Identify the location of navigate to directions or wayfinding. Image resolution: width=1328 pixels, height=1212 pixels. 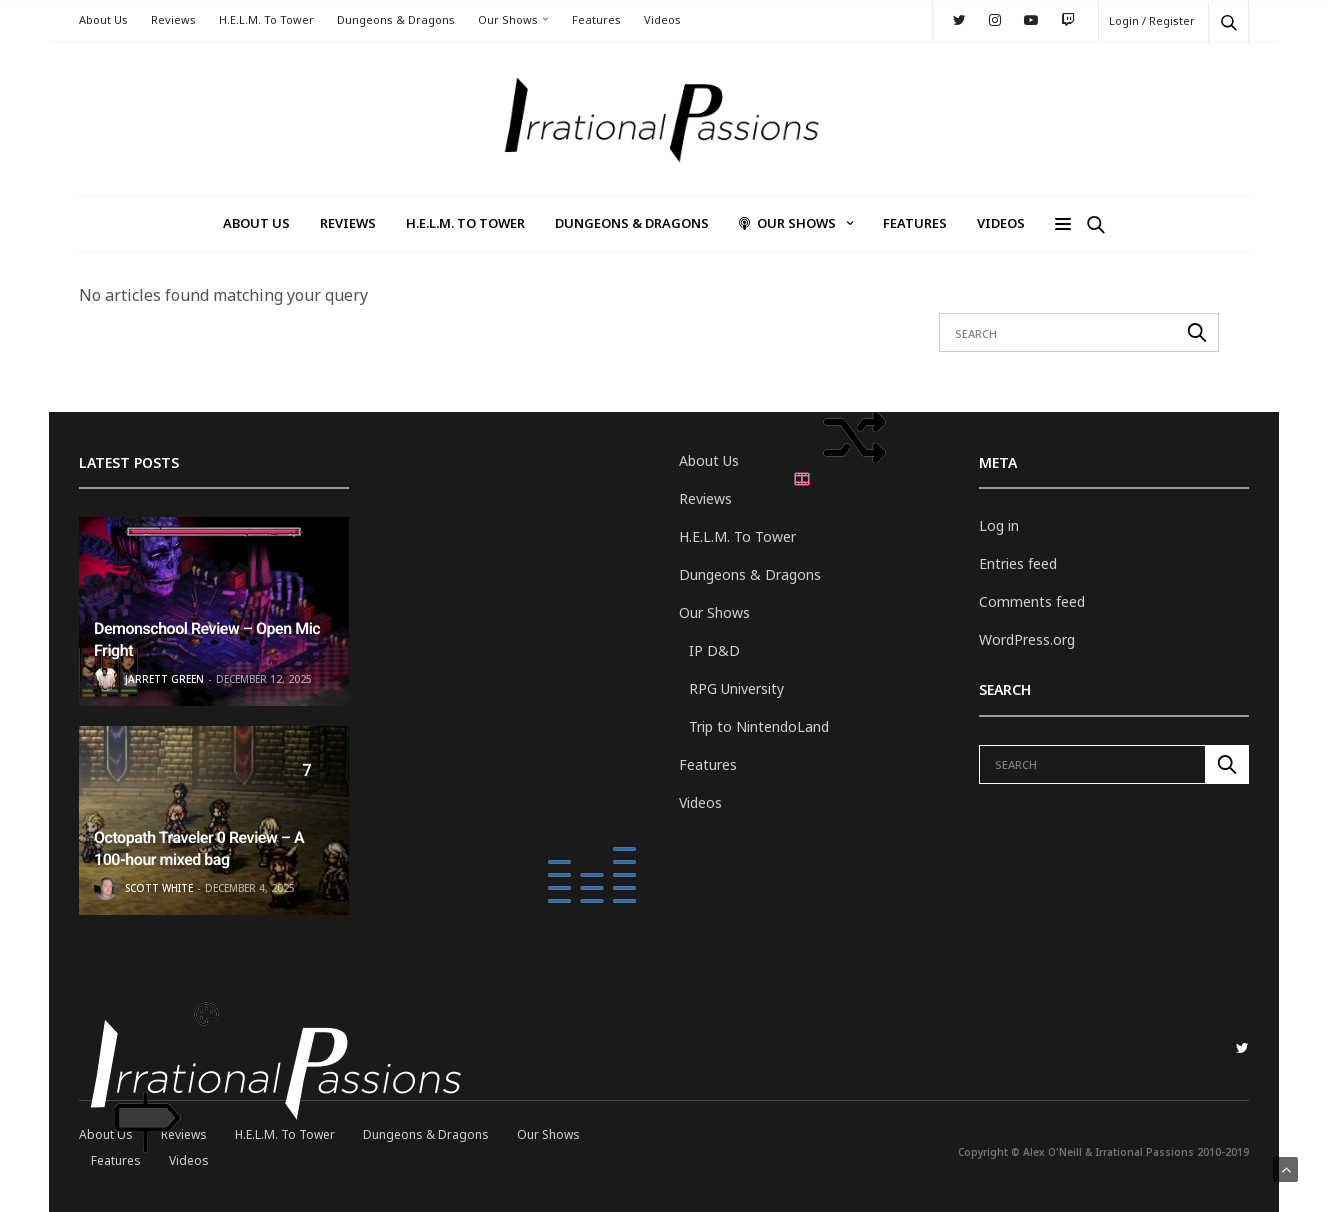
(145, 1122).